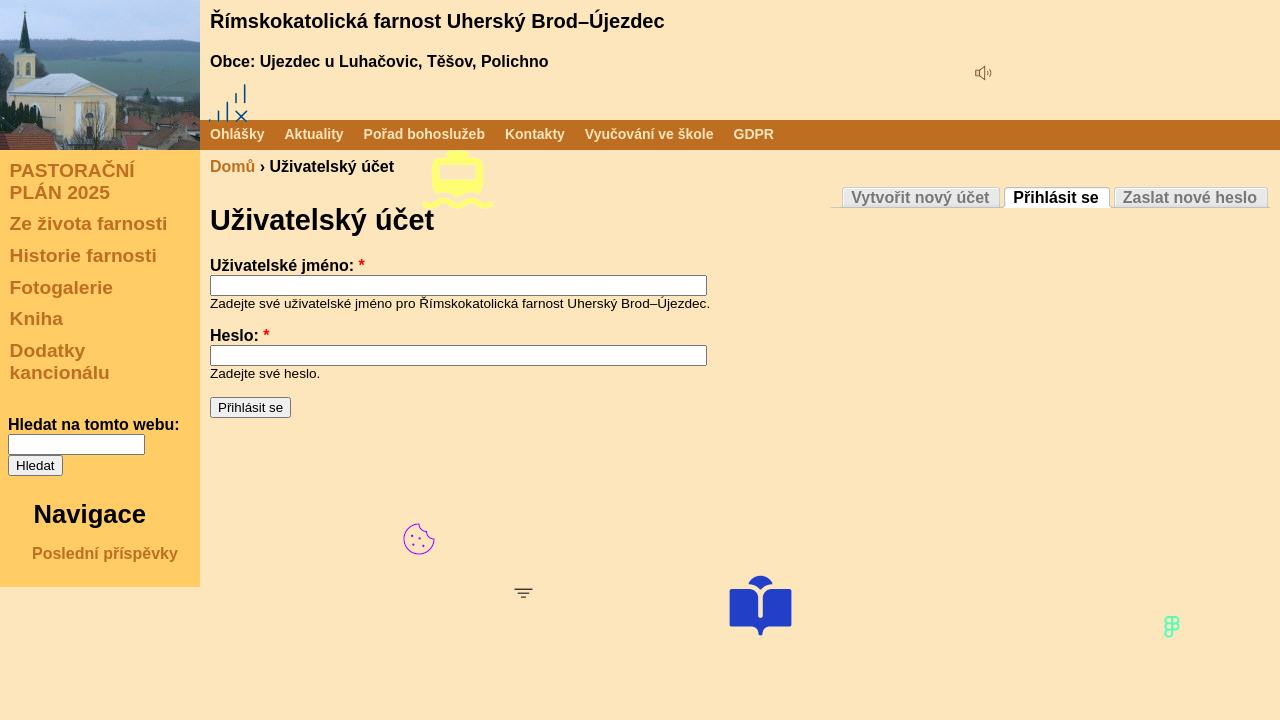 The height and width of the screenshot is (720, 1280). I want to click on ferry or boat transportation option, so click(457, 179).